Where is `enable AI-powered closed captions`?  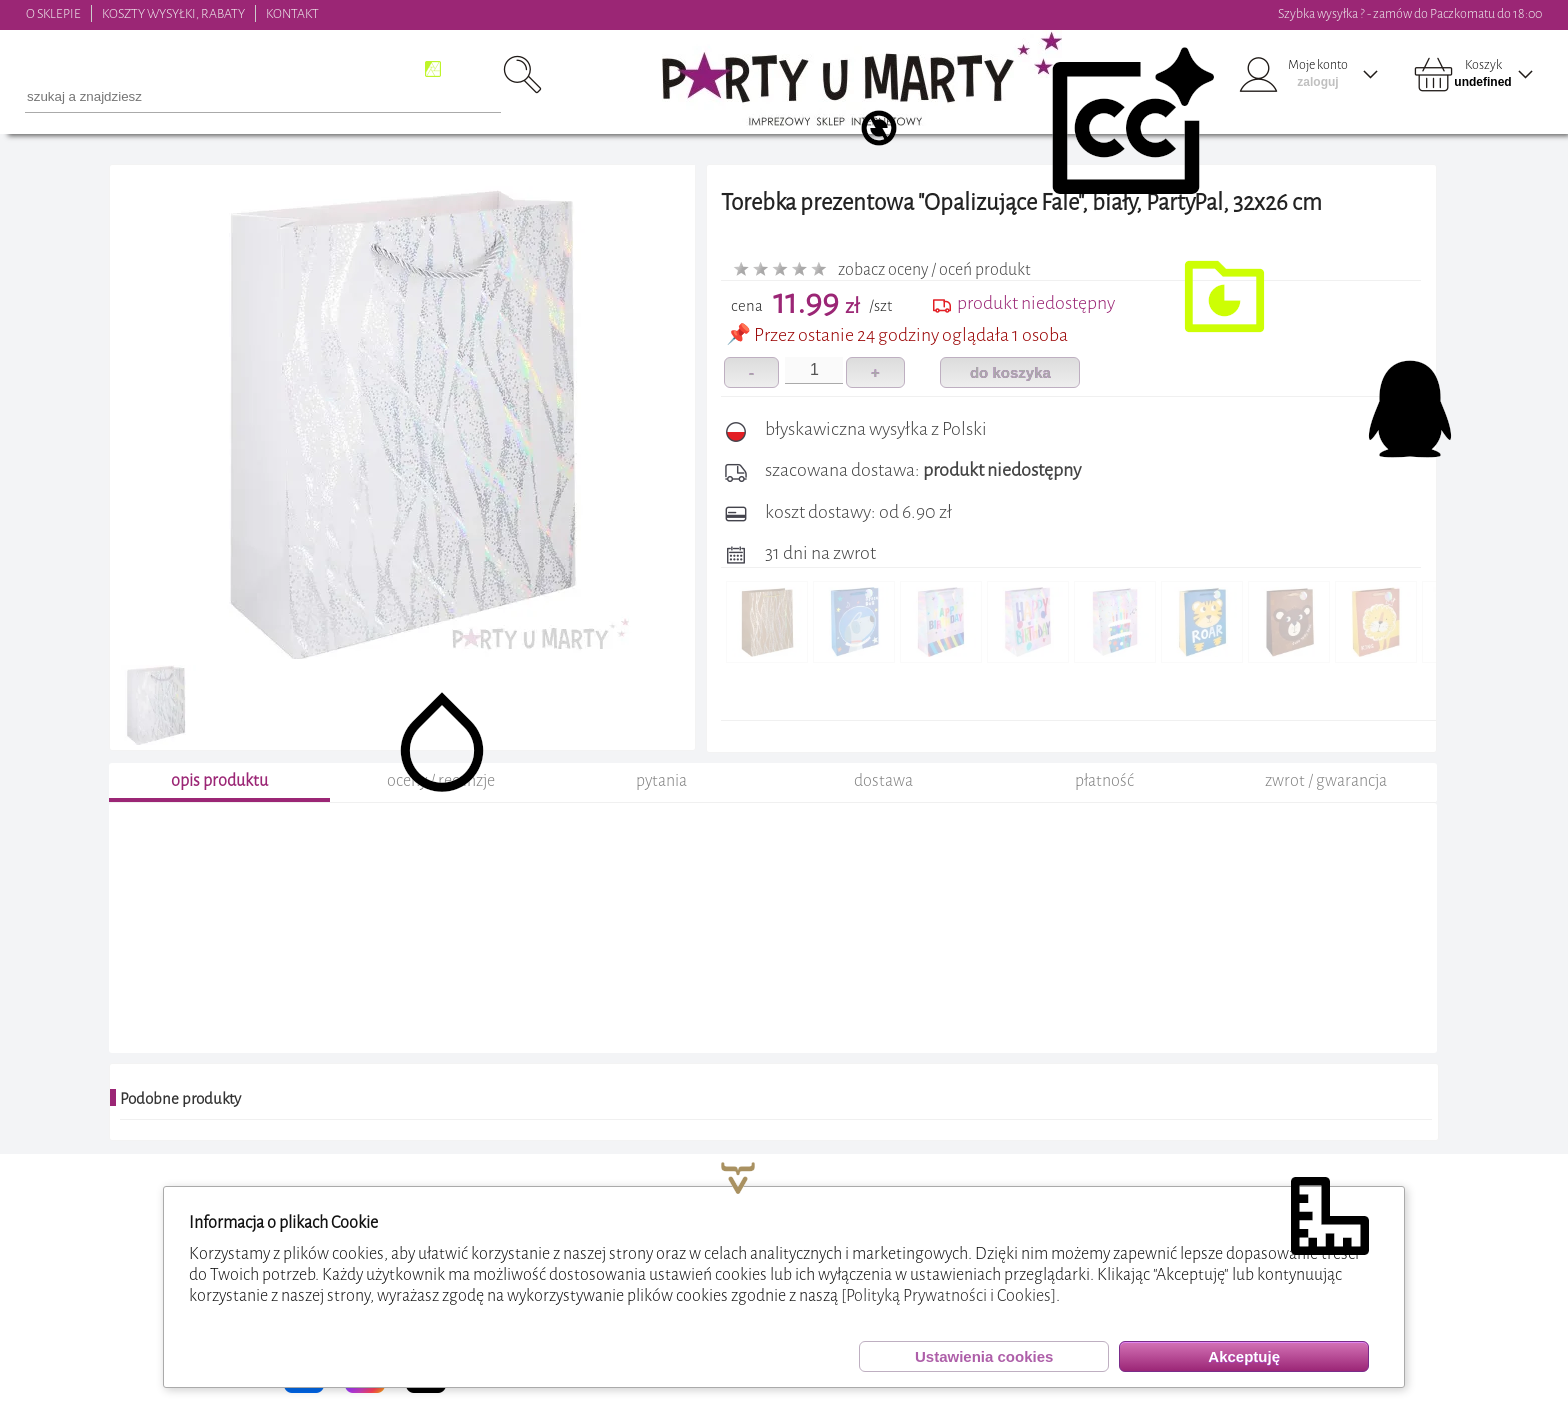
enable AI-powered closed captions is located at coordinates (1126, 128).